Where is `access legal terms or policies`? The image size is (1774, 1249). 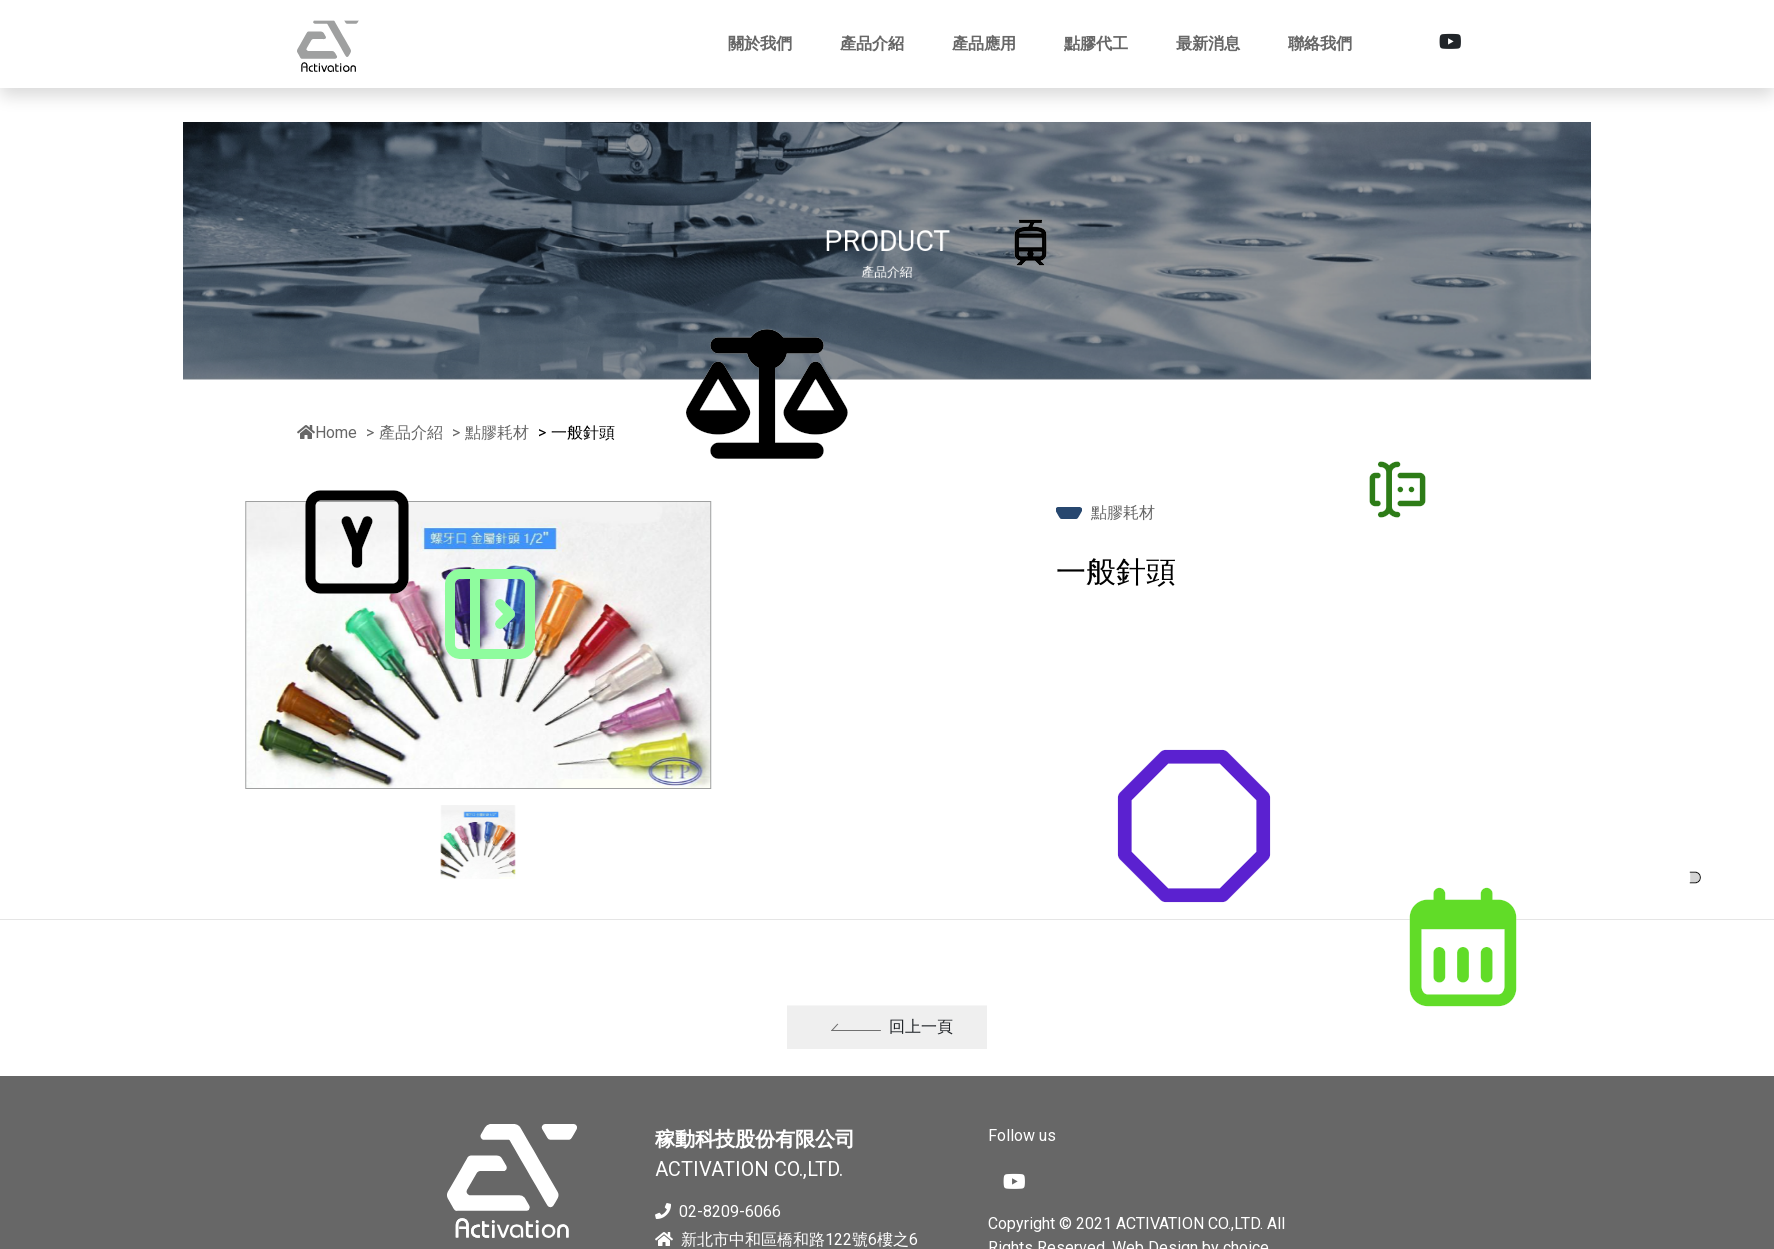 access legal terms or policies is located at coordinates (767, 394).